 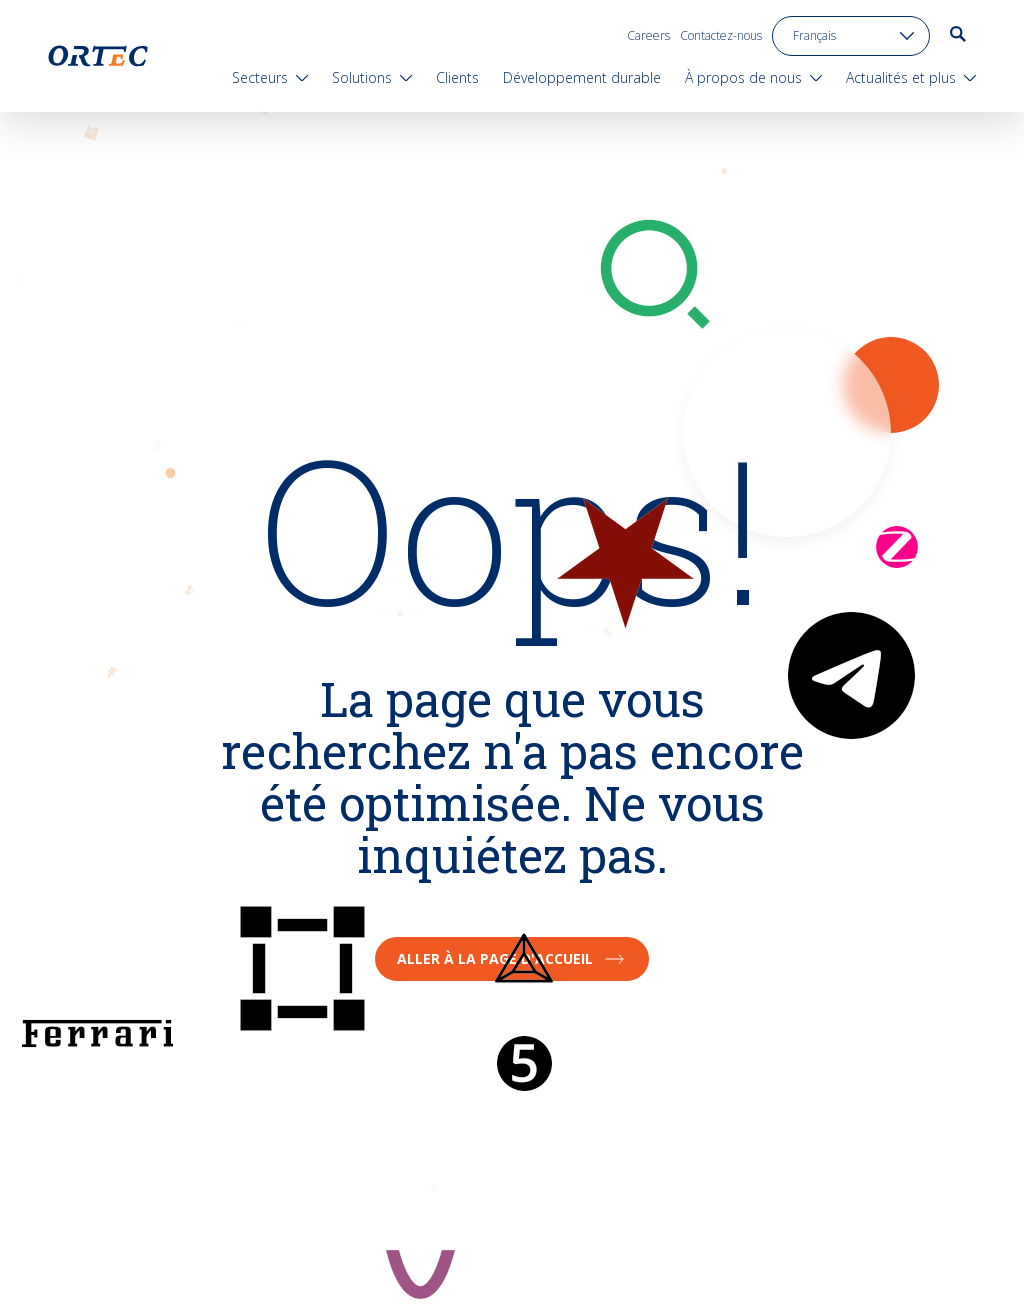 I want to click on zigbee smart home protocol logo, so click(x=897, y=547).